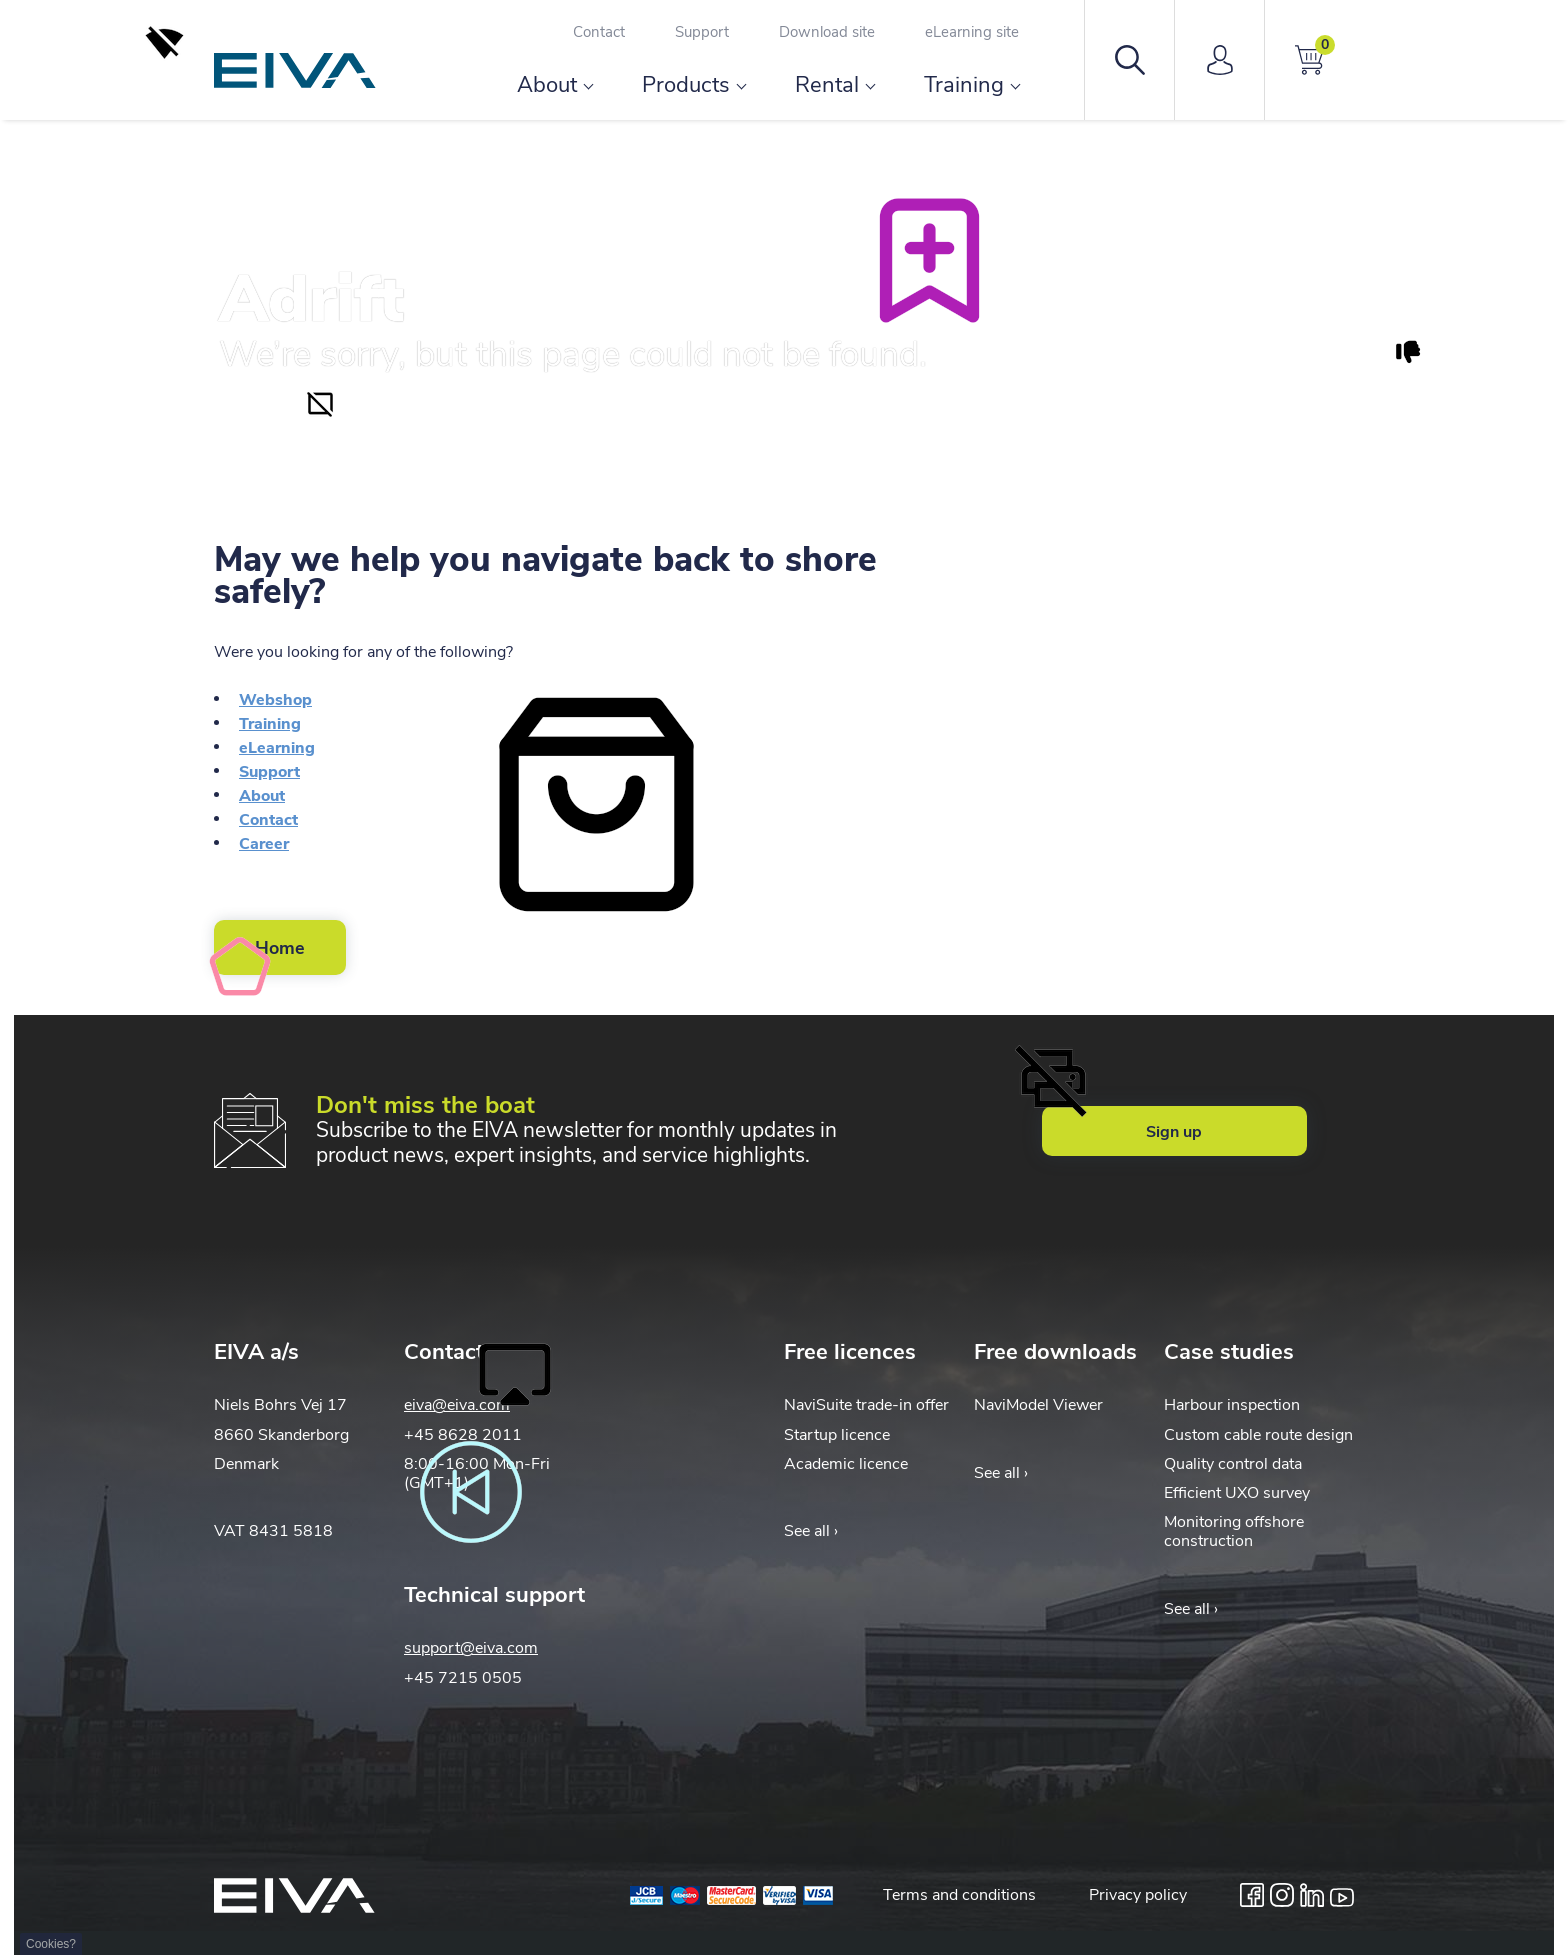 Image resolution: width=1568 pixels, height=1955 pixels. I want to click on stream content to an external display, so click(515, 1373).